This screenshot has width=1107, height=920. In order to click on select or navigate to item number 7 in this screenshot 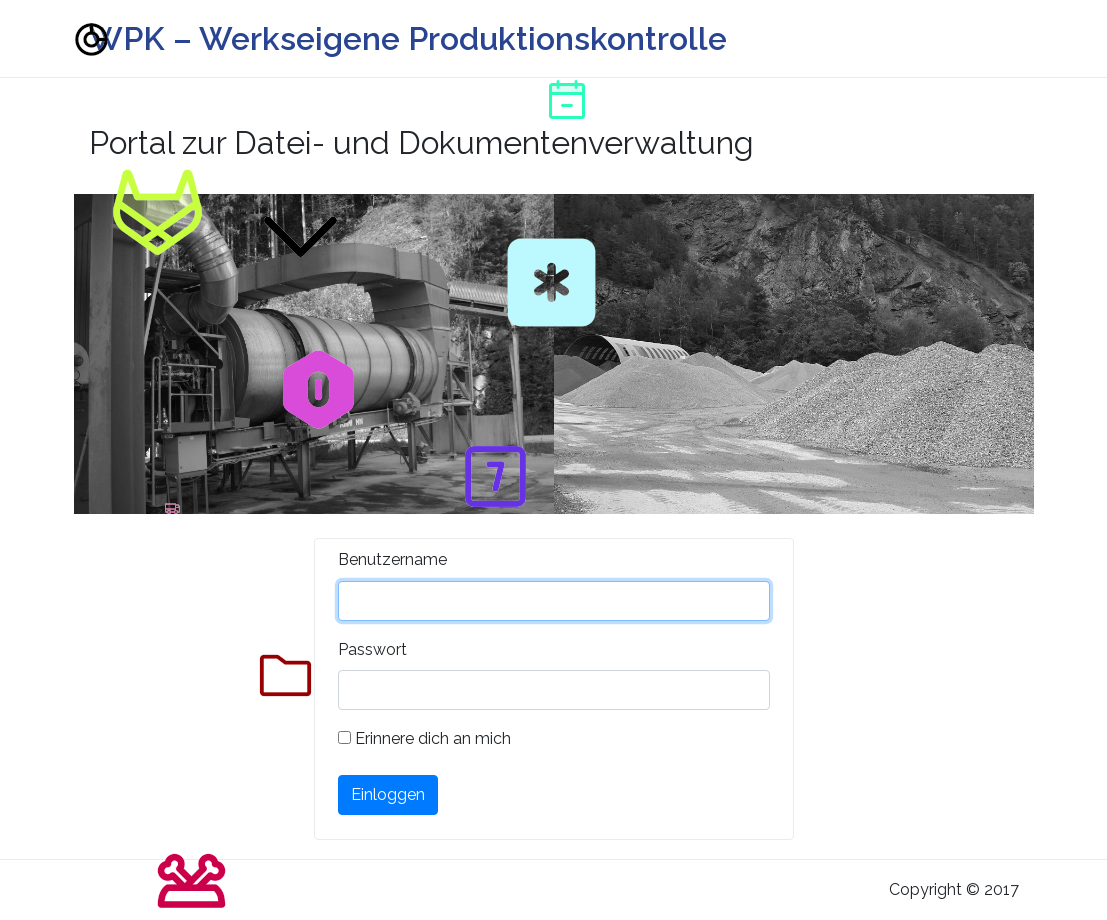, I will do `click(495, 476)`.